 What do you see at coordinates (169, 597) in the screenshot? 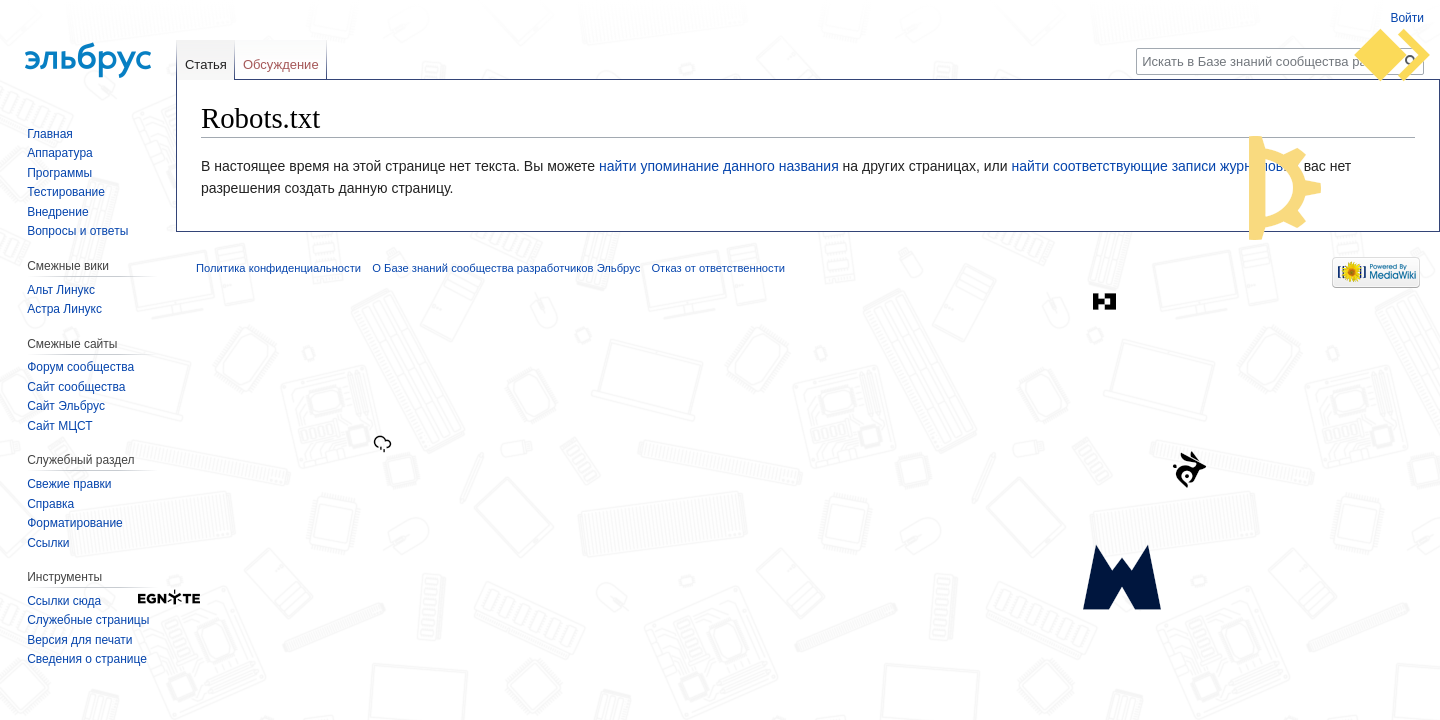
I see `open egnyte cloud storage app` at bounding box center [169, 597].